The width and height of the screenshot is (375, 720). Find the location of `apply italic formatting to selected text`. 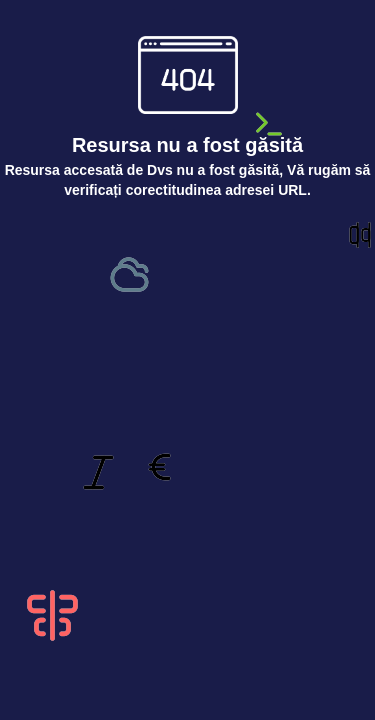

apply italic formatting to selected text is located at coordinates (98, 472).